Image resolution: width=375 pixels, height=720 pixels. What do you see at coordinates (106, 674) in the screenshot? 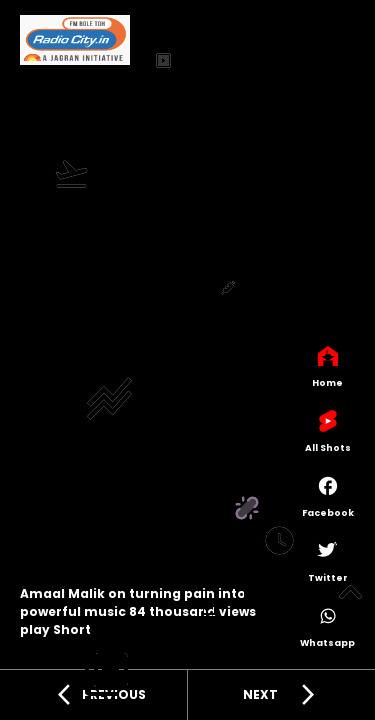
I see `access your document library` at bounding box center [106, 674].